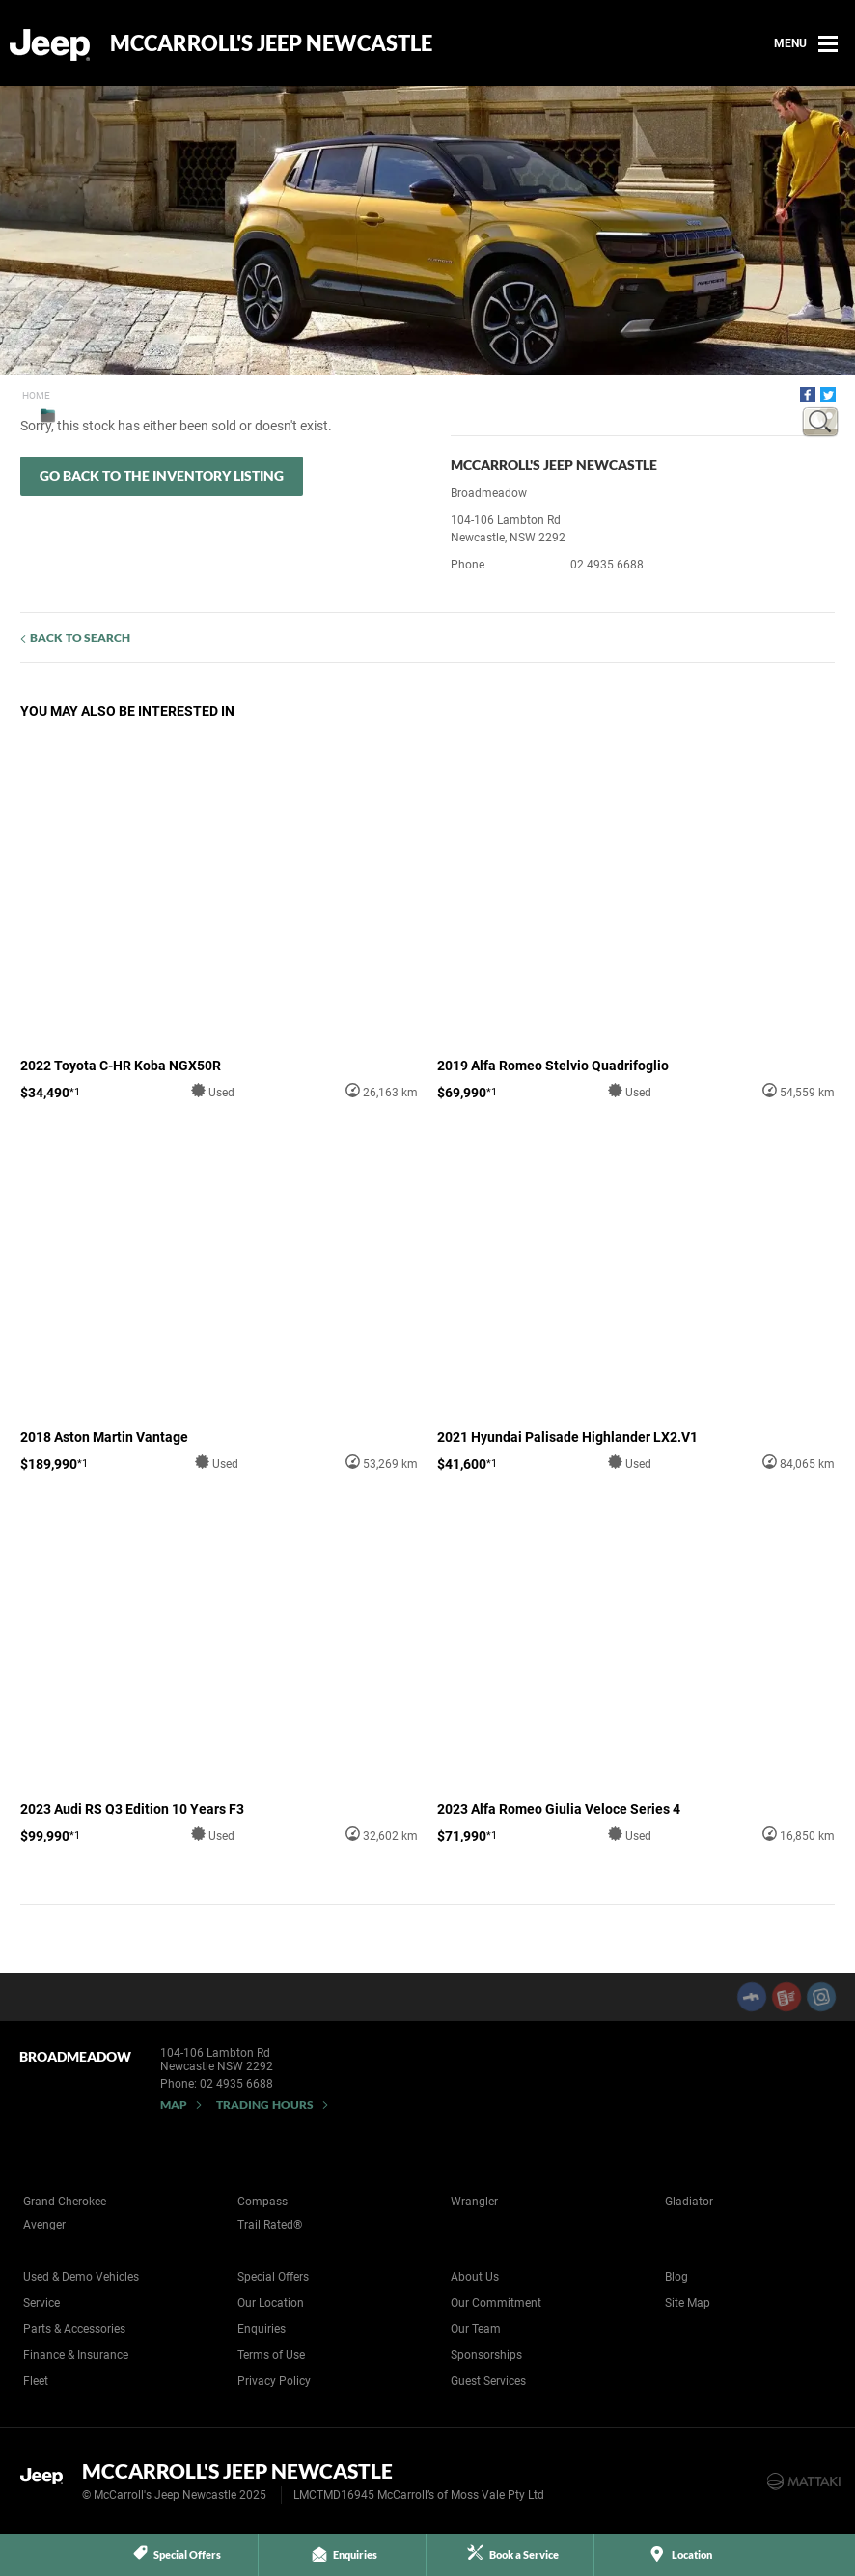  Describe the element at coordinates (47, 415) in the screenshot. I see `drop files here to move them into this folder` at that location.